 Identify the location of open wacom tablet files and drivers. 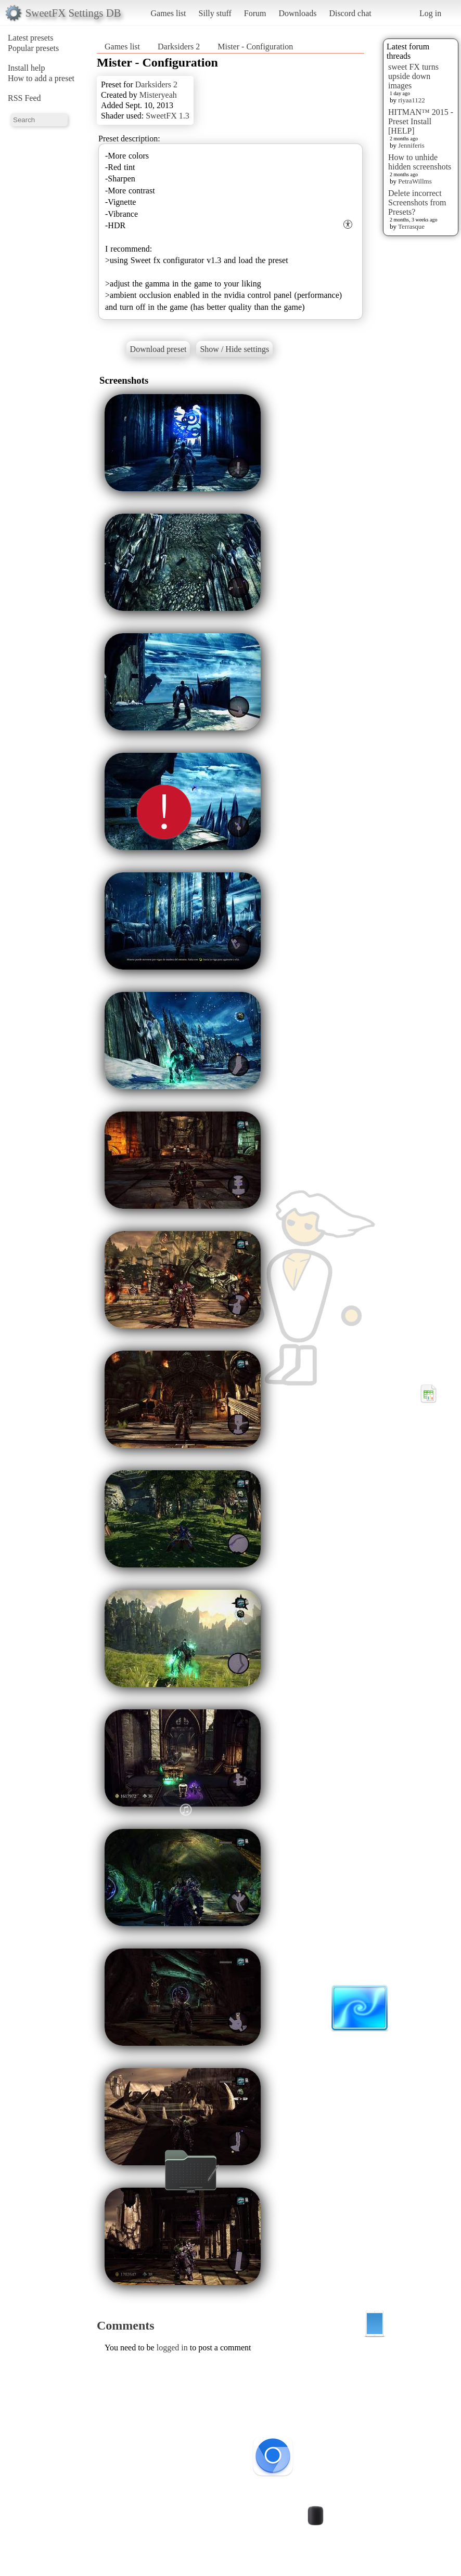
(190, 2172).